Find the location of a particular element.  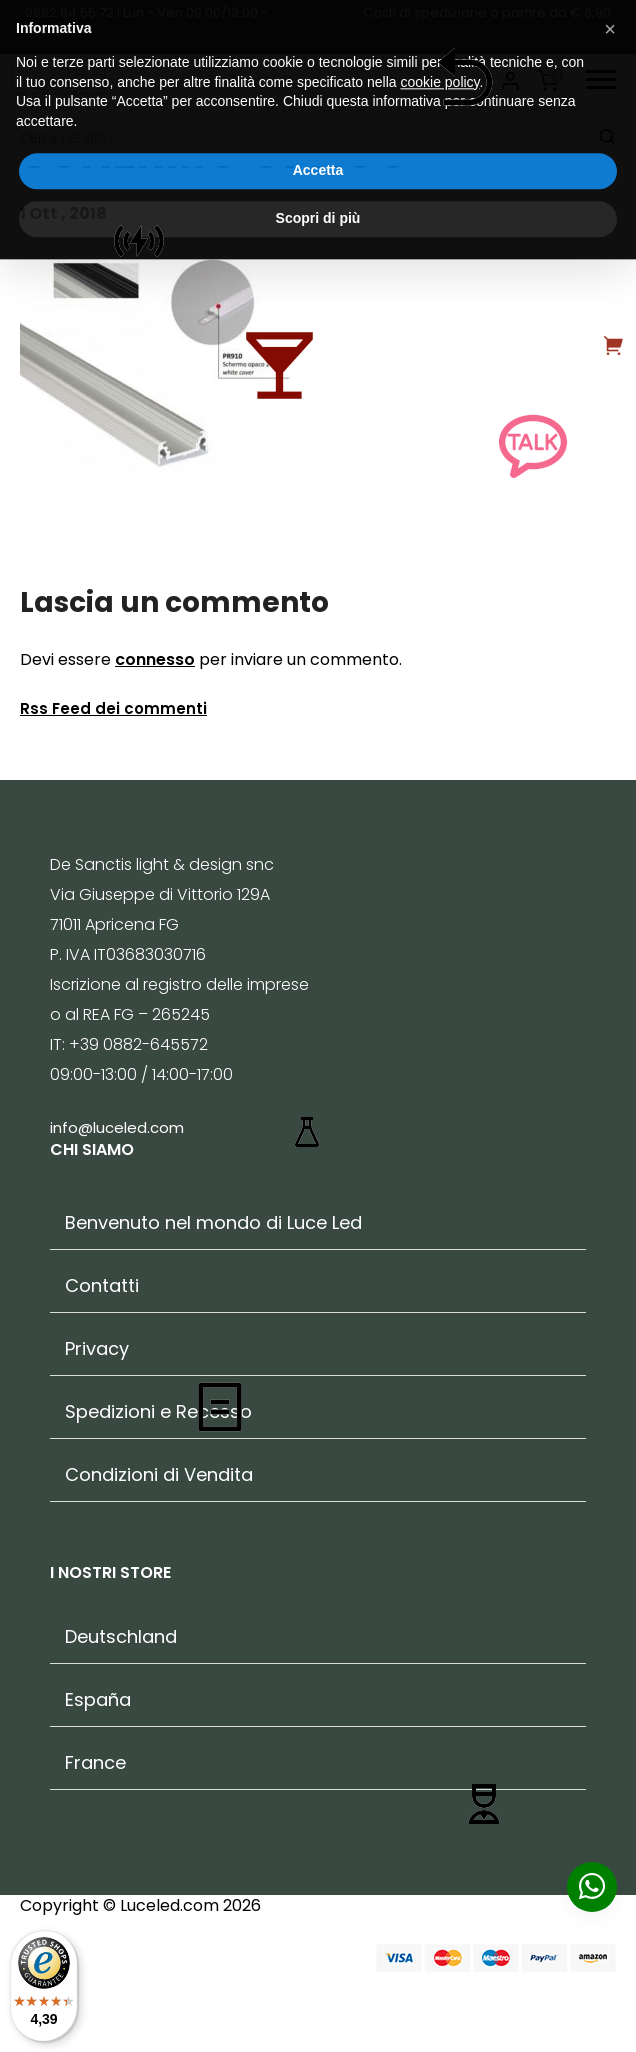

access nursing or medical staff information is located at coordinates (484, 1804).